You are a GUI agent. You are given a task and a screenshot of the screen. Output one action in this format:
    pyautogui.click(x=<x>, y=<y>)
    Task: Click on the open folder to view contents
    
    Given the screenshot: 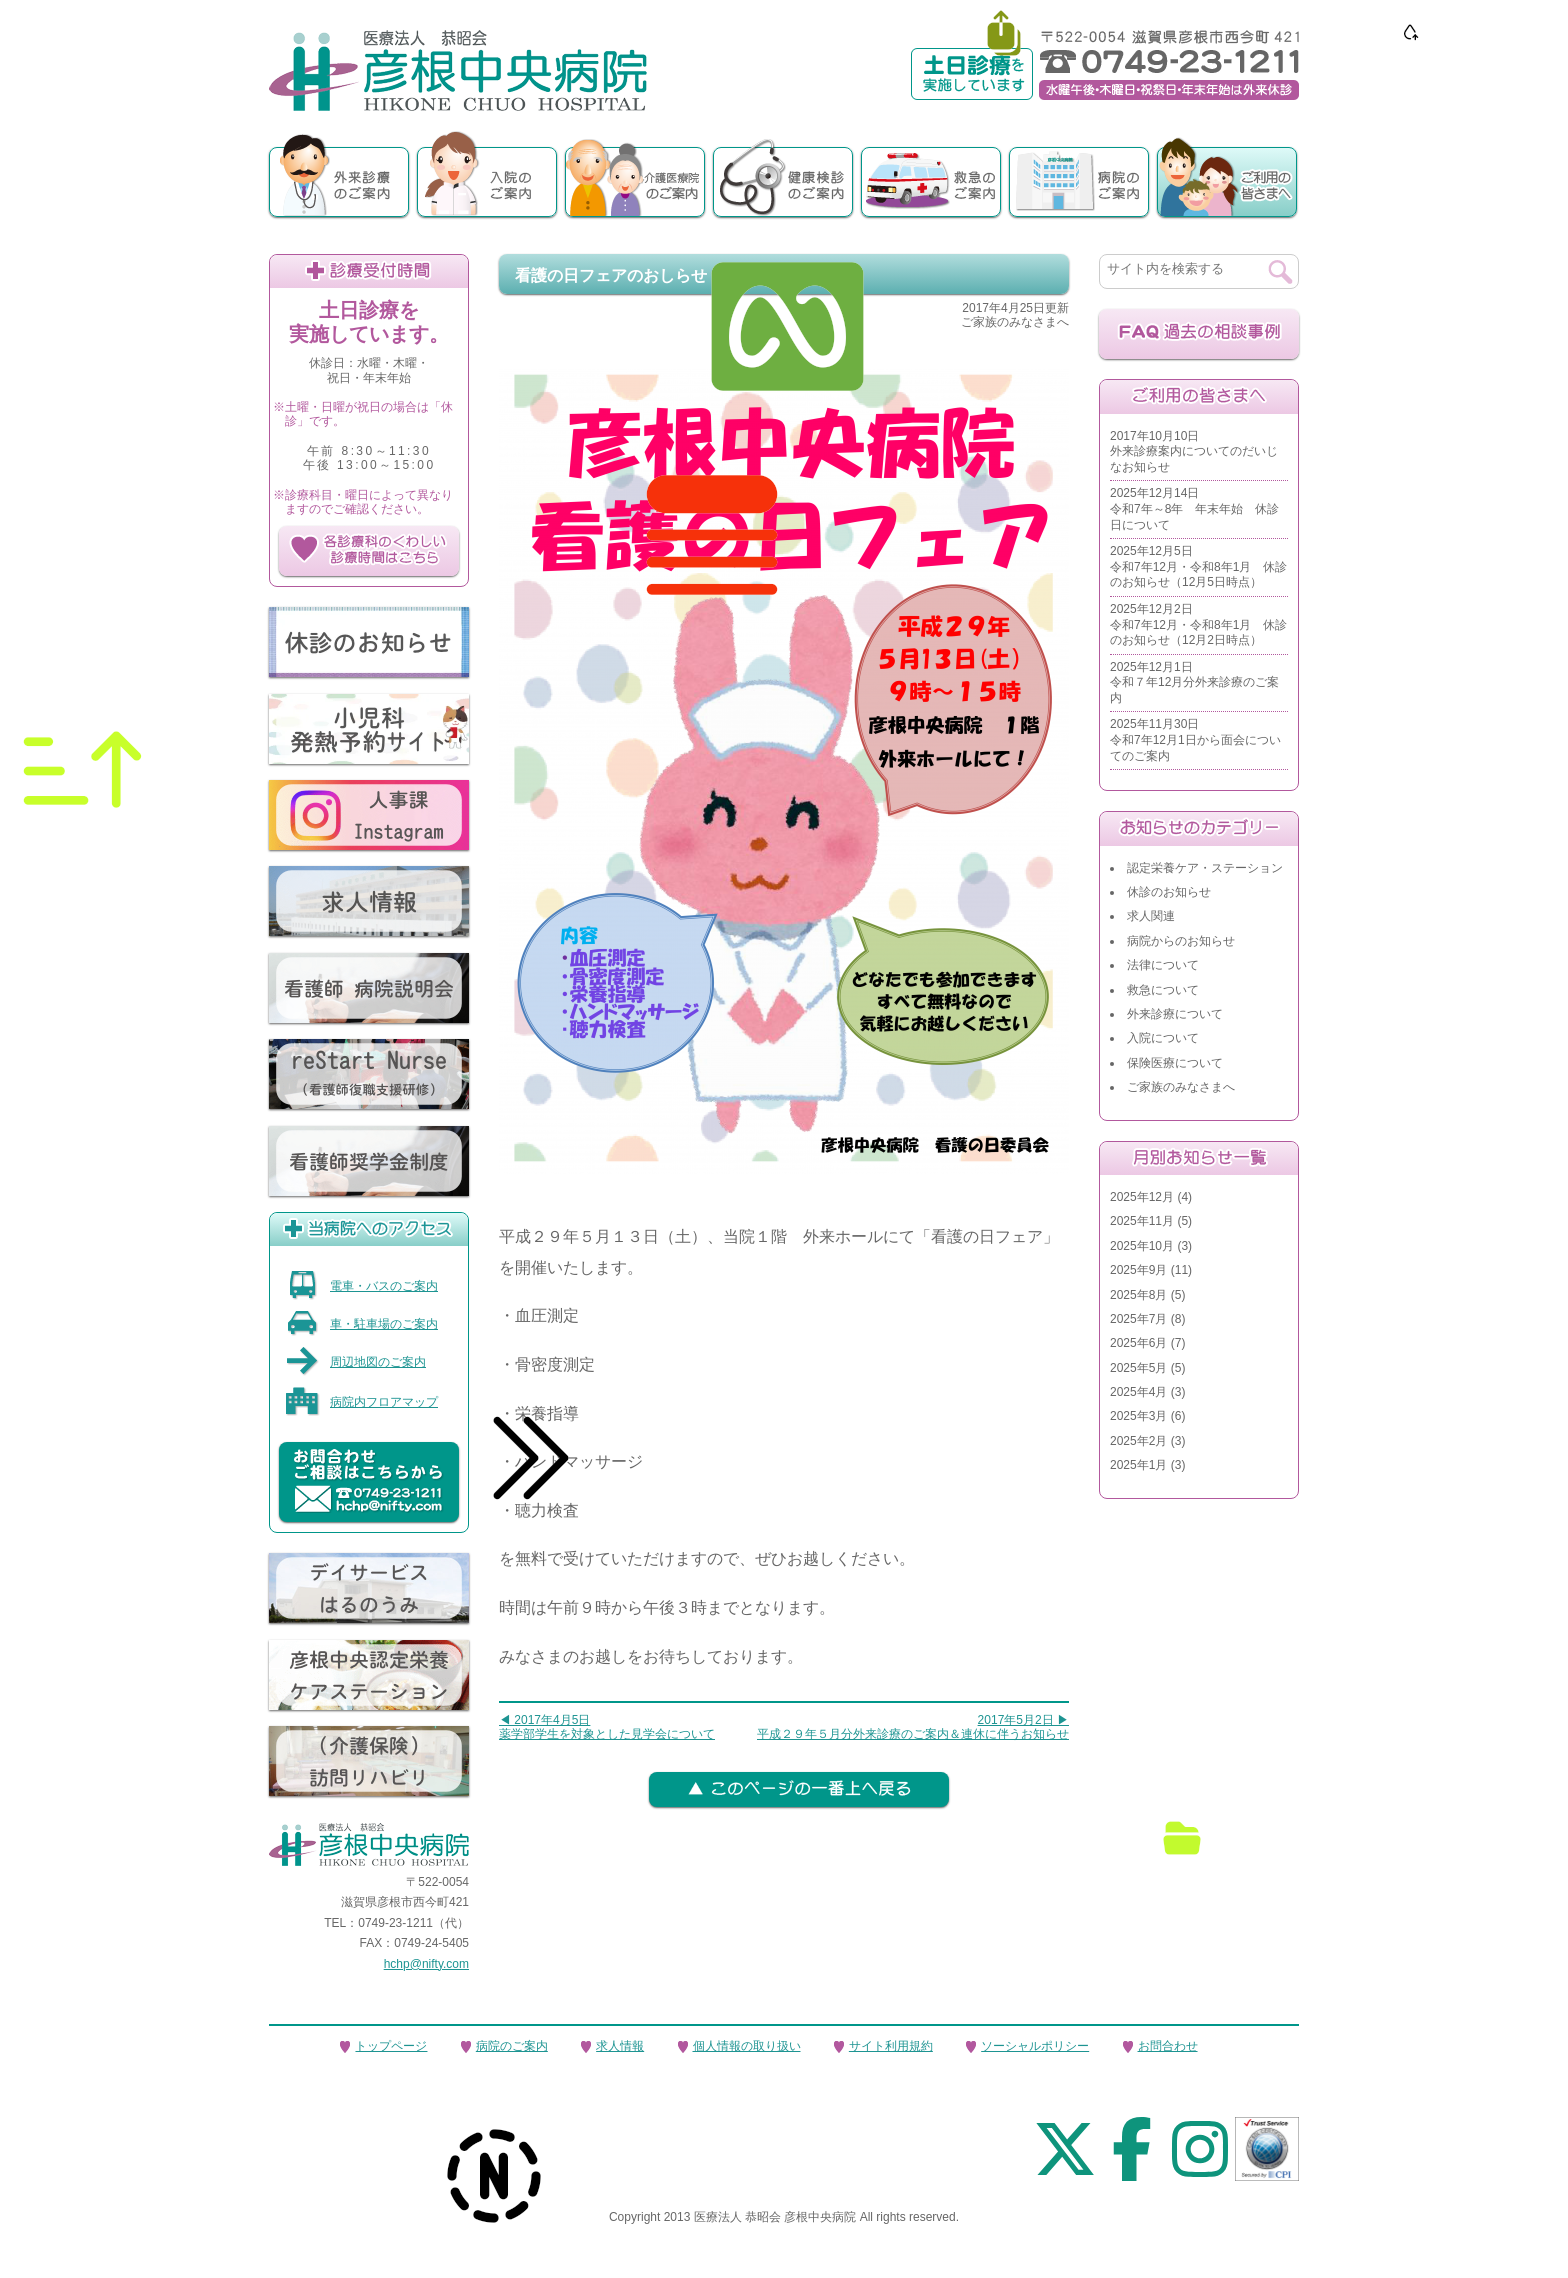 What is the action you would take?
    pyautogui.click(x=1182, y=1838)
    